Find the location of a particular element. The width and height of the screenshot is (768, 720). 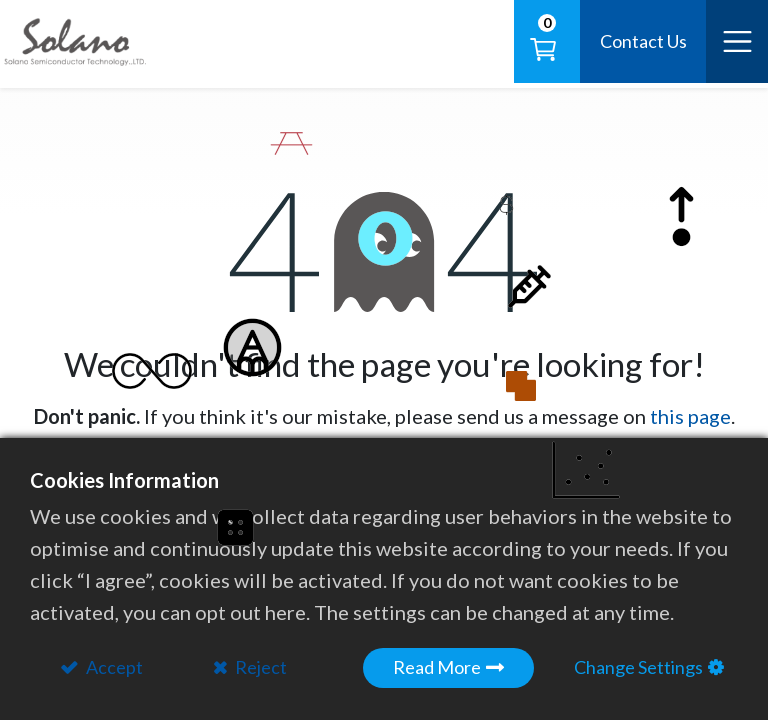

access medical or health information is located at coordinates (529, 286).